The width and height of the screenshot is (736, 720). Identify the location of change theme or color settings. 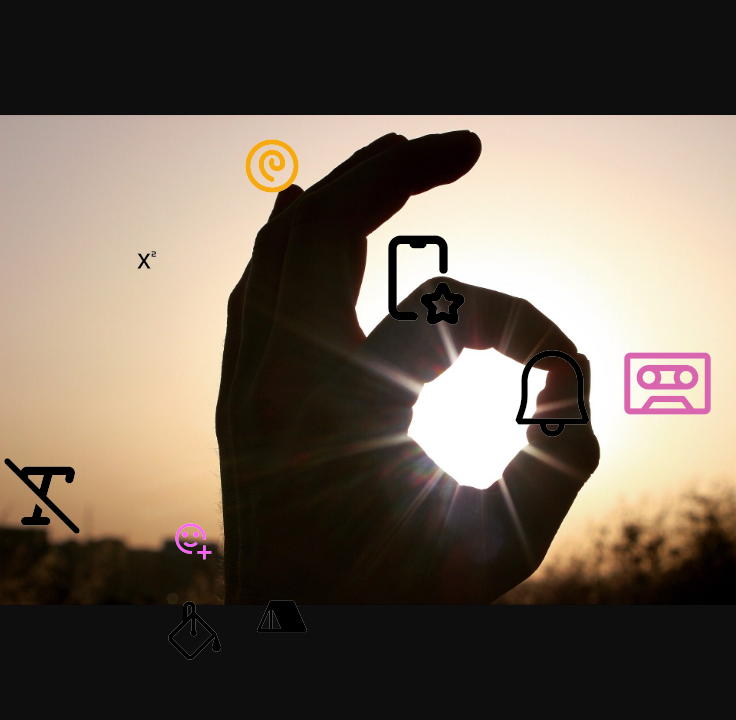
(193, 630).